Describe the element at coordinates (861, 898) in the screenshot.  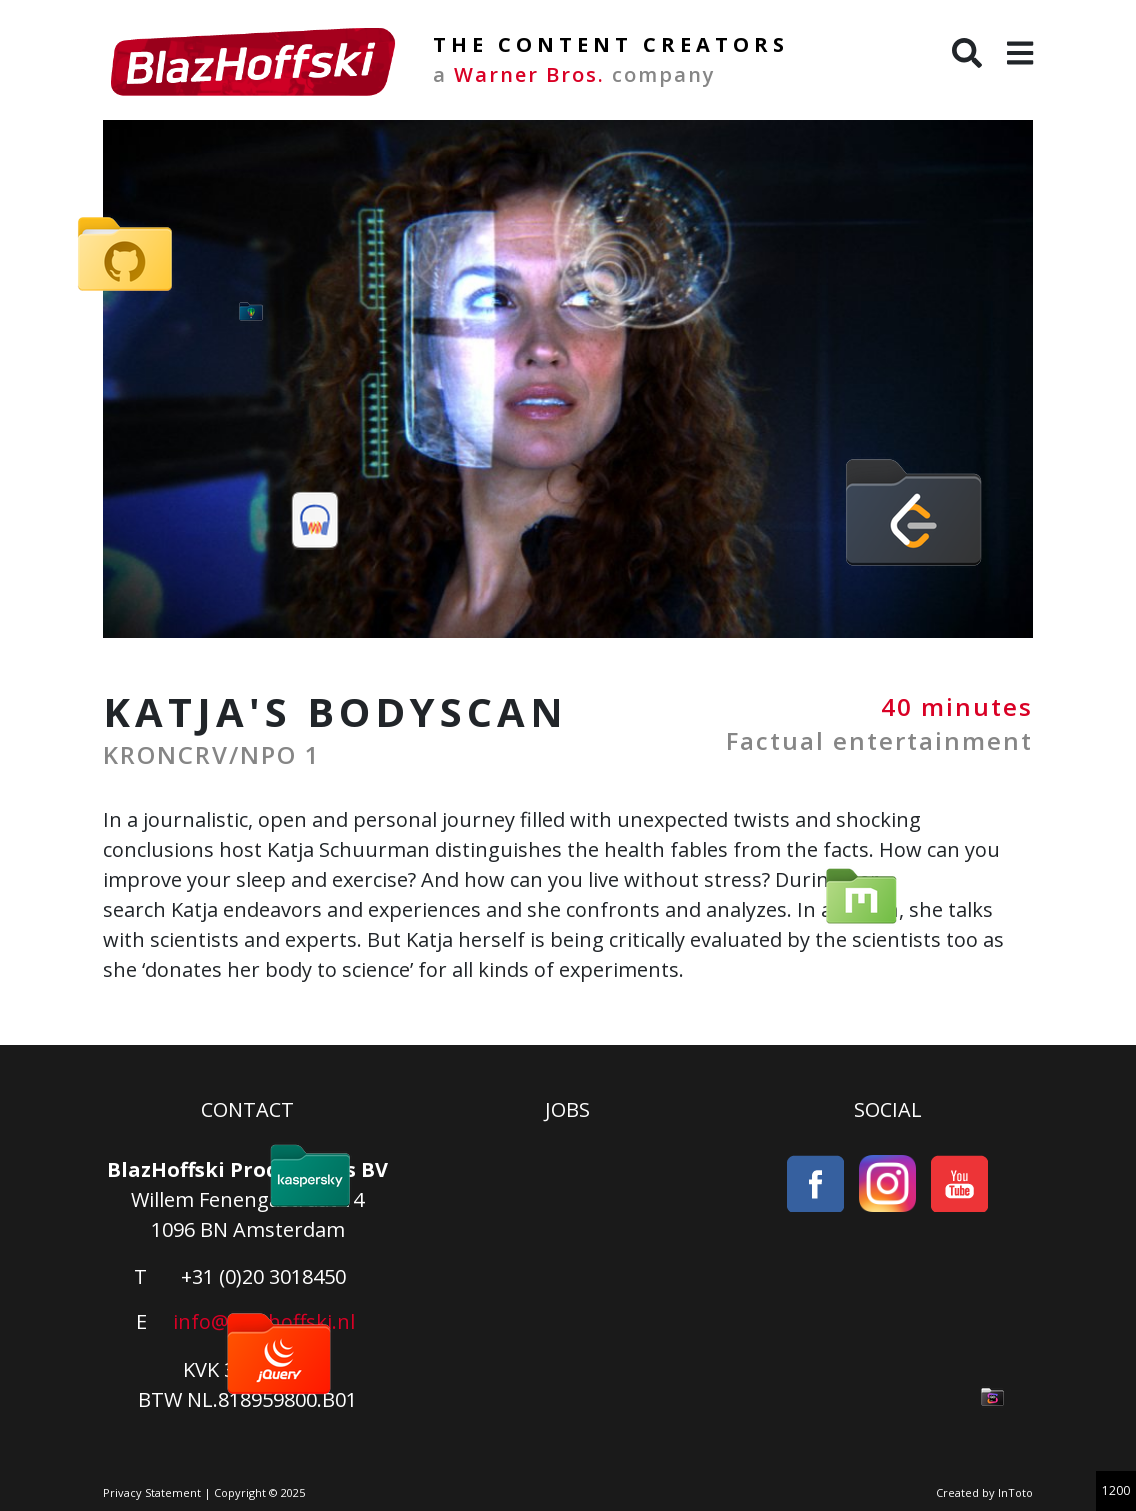
I see `open quixel mixer project files folder` at that location.